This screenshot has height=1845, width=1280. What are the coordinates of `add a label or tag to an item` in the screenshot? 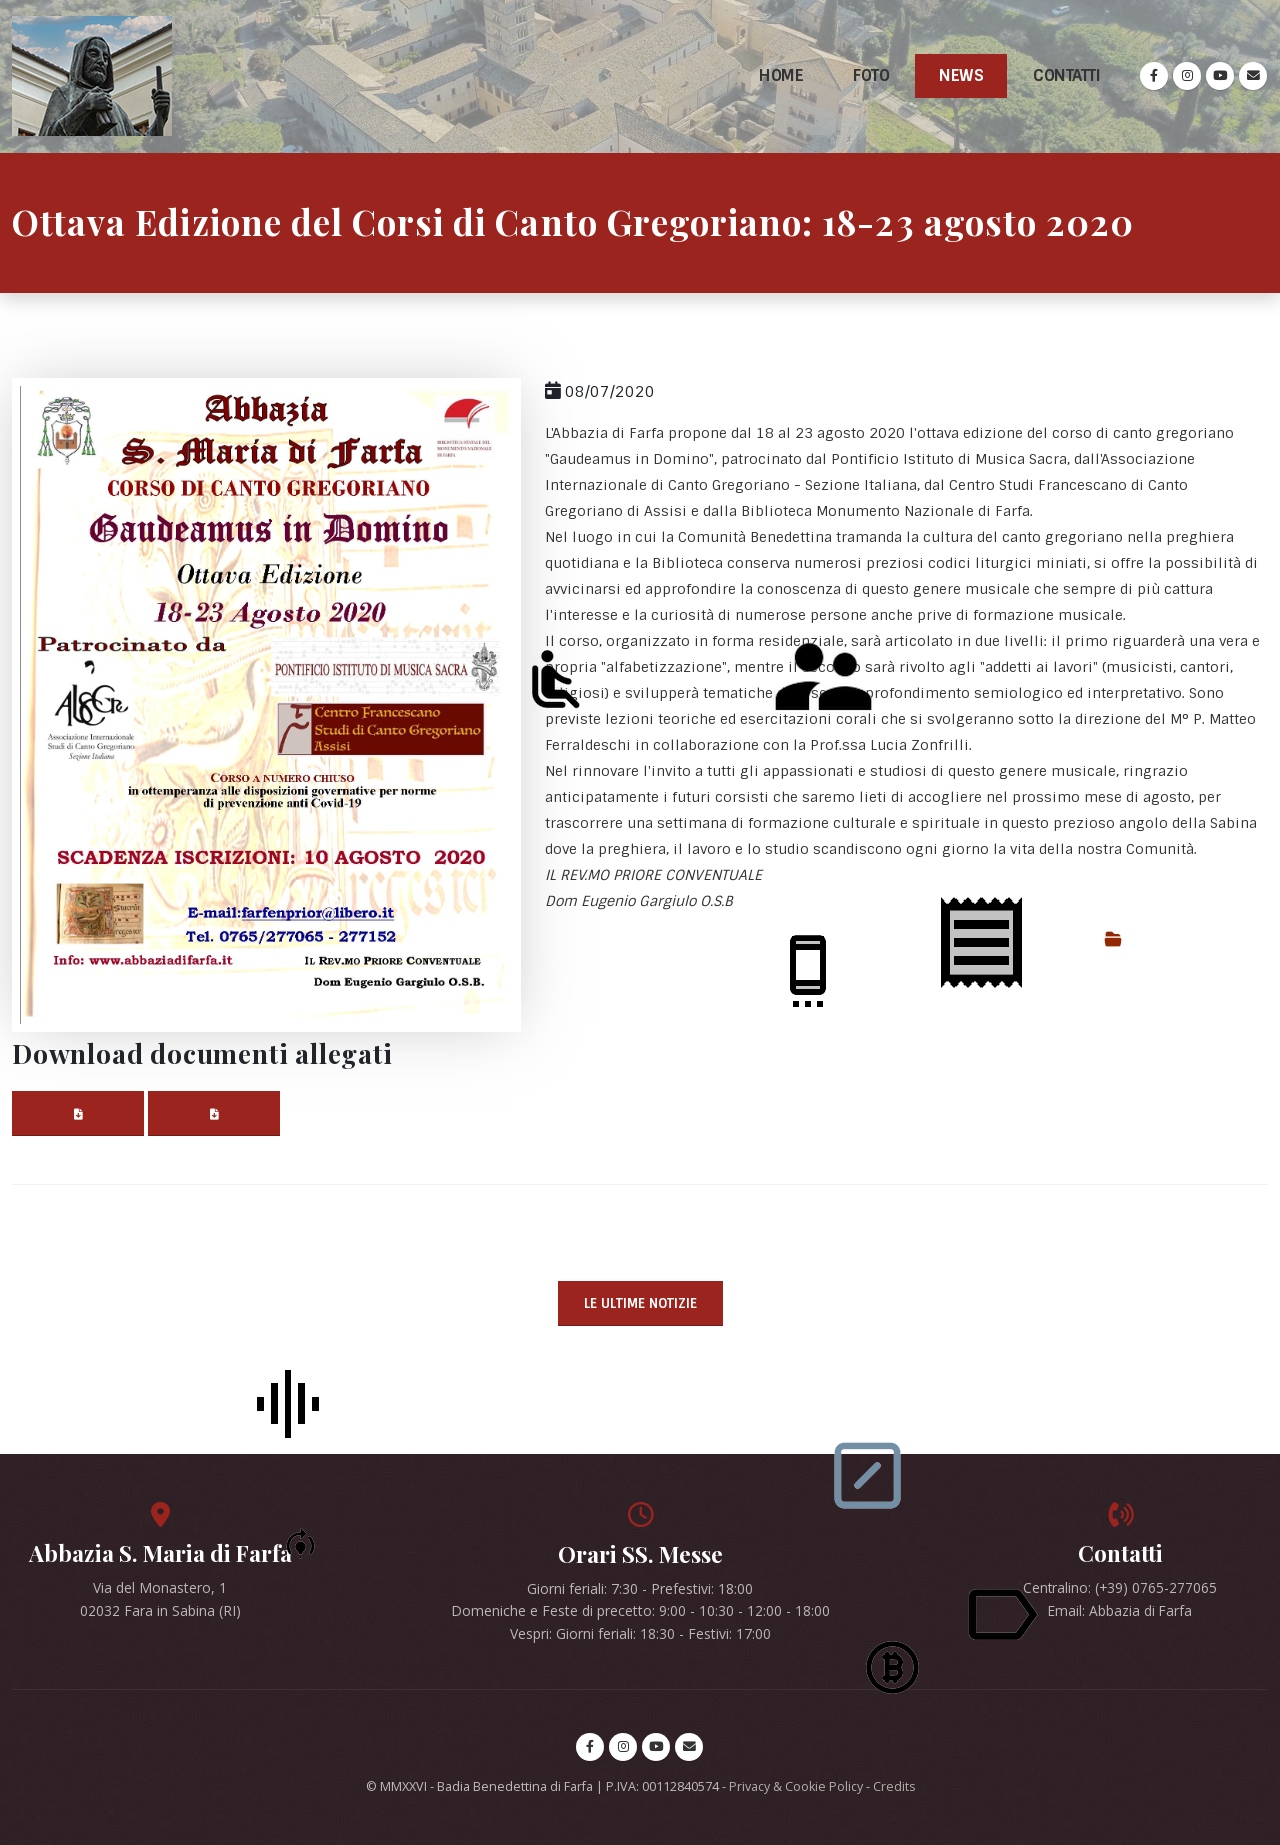 It's located at (1001, 1614).